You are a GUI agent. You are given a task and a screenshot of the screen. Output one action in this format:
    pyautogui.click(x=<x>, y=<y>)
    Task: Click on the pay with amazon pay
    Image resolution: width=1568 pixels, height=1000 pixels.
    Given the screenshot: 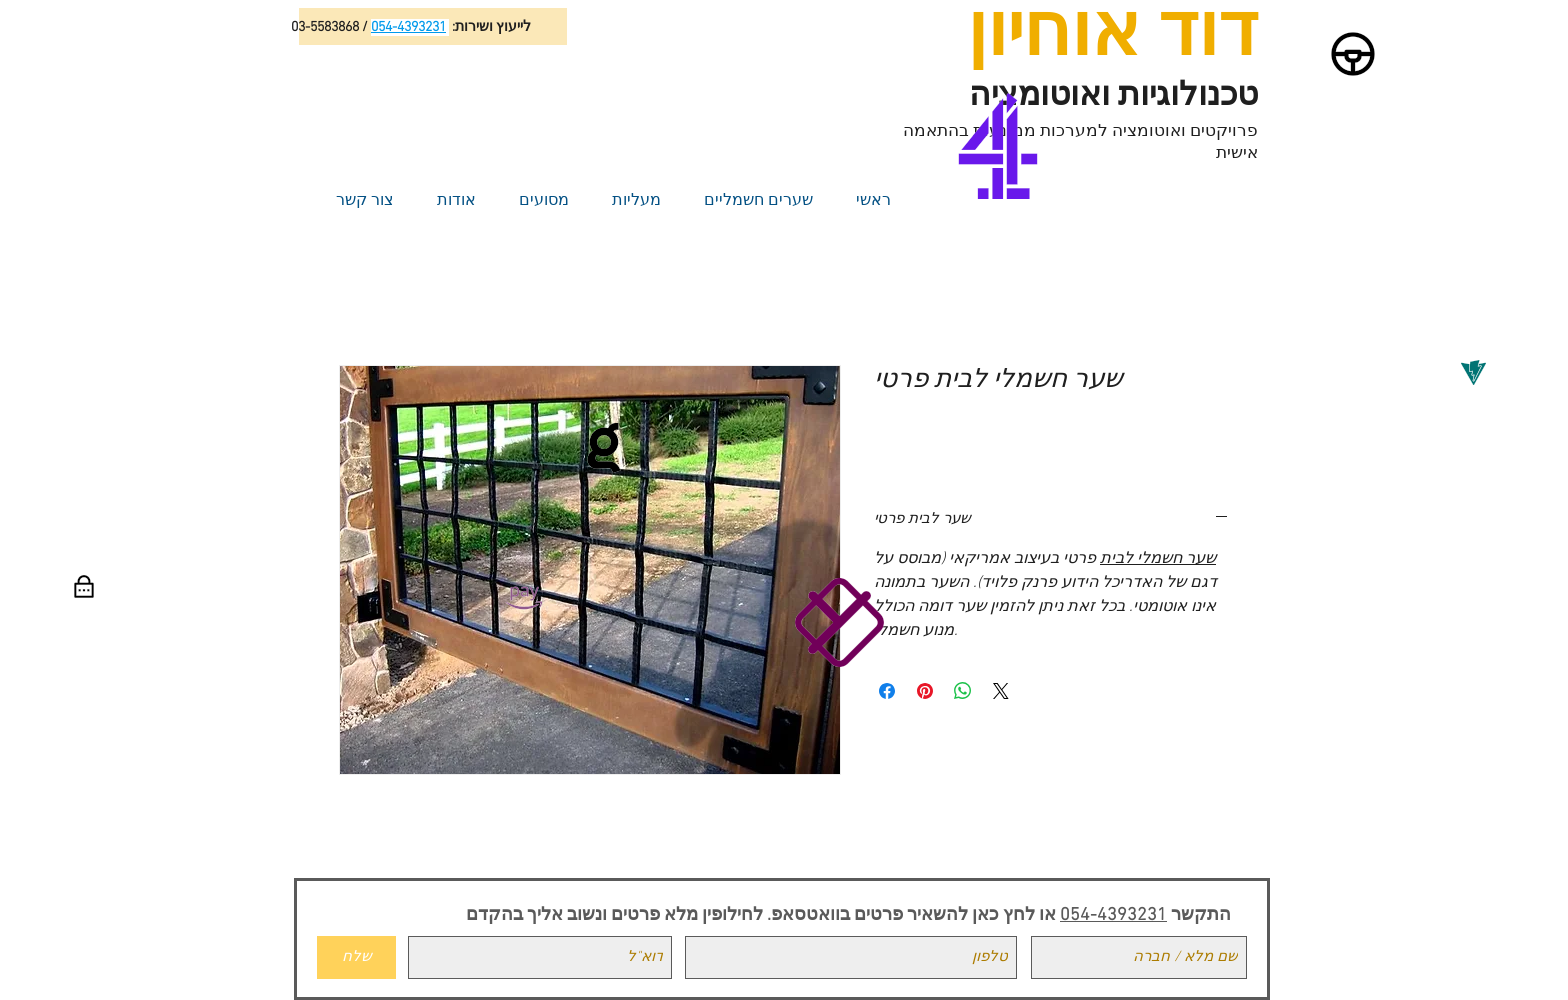 What is the action you would take?
    pyautogui.click(x=524, y=598)
    